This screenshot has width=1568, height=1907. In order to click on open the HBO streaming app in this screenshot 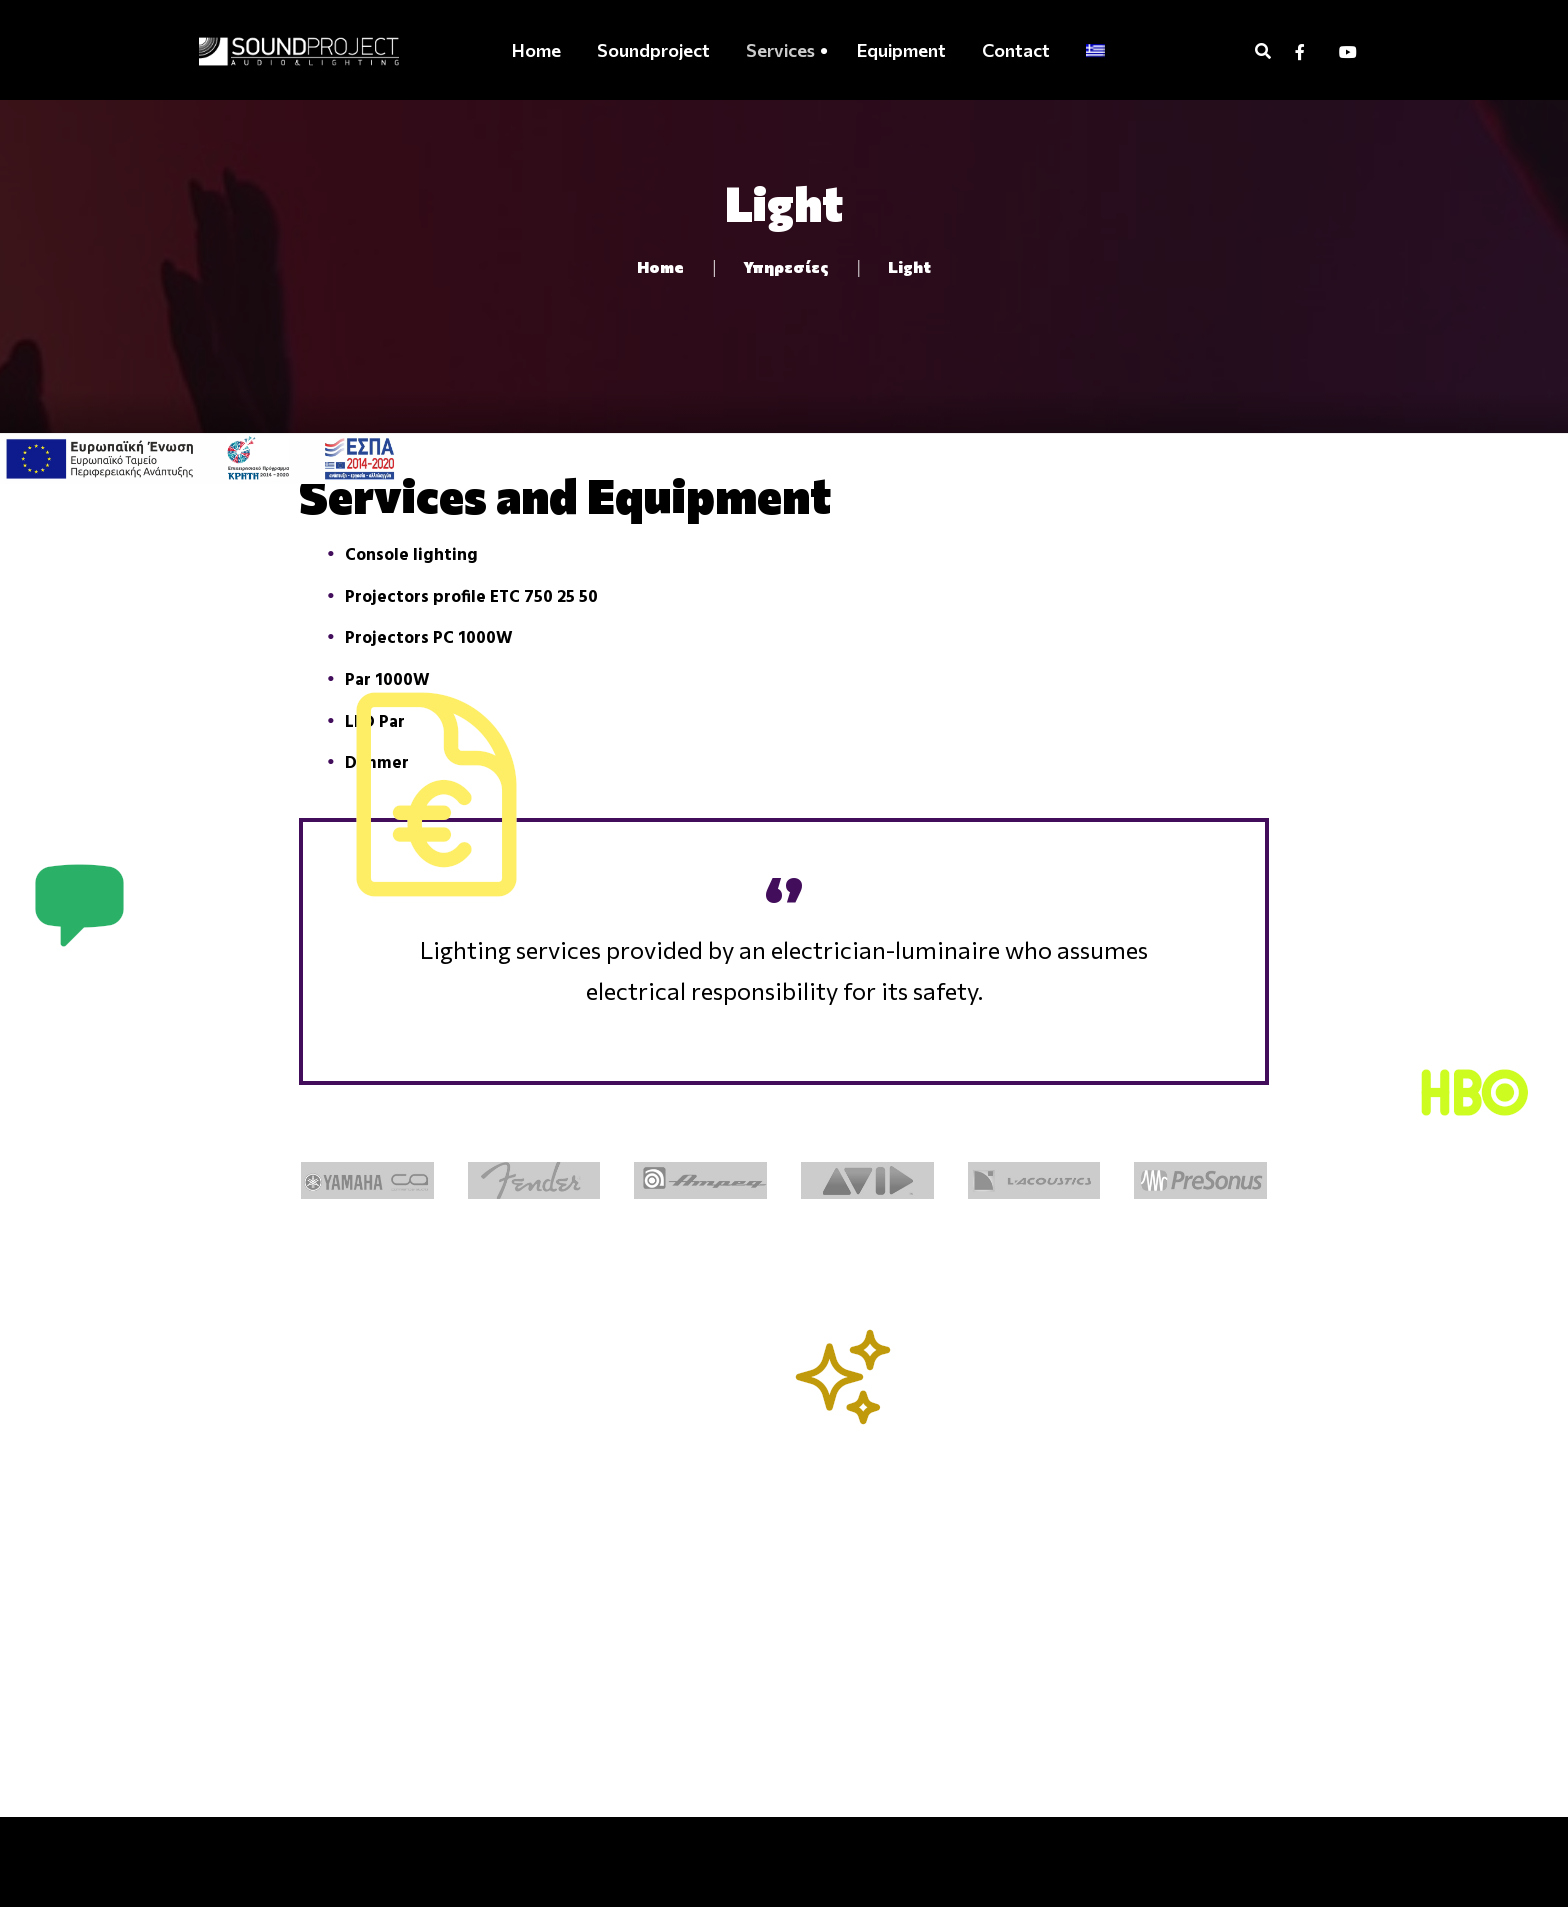, I will do `click(1472, 1092)`.